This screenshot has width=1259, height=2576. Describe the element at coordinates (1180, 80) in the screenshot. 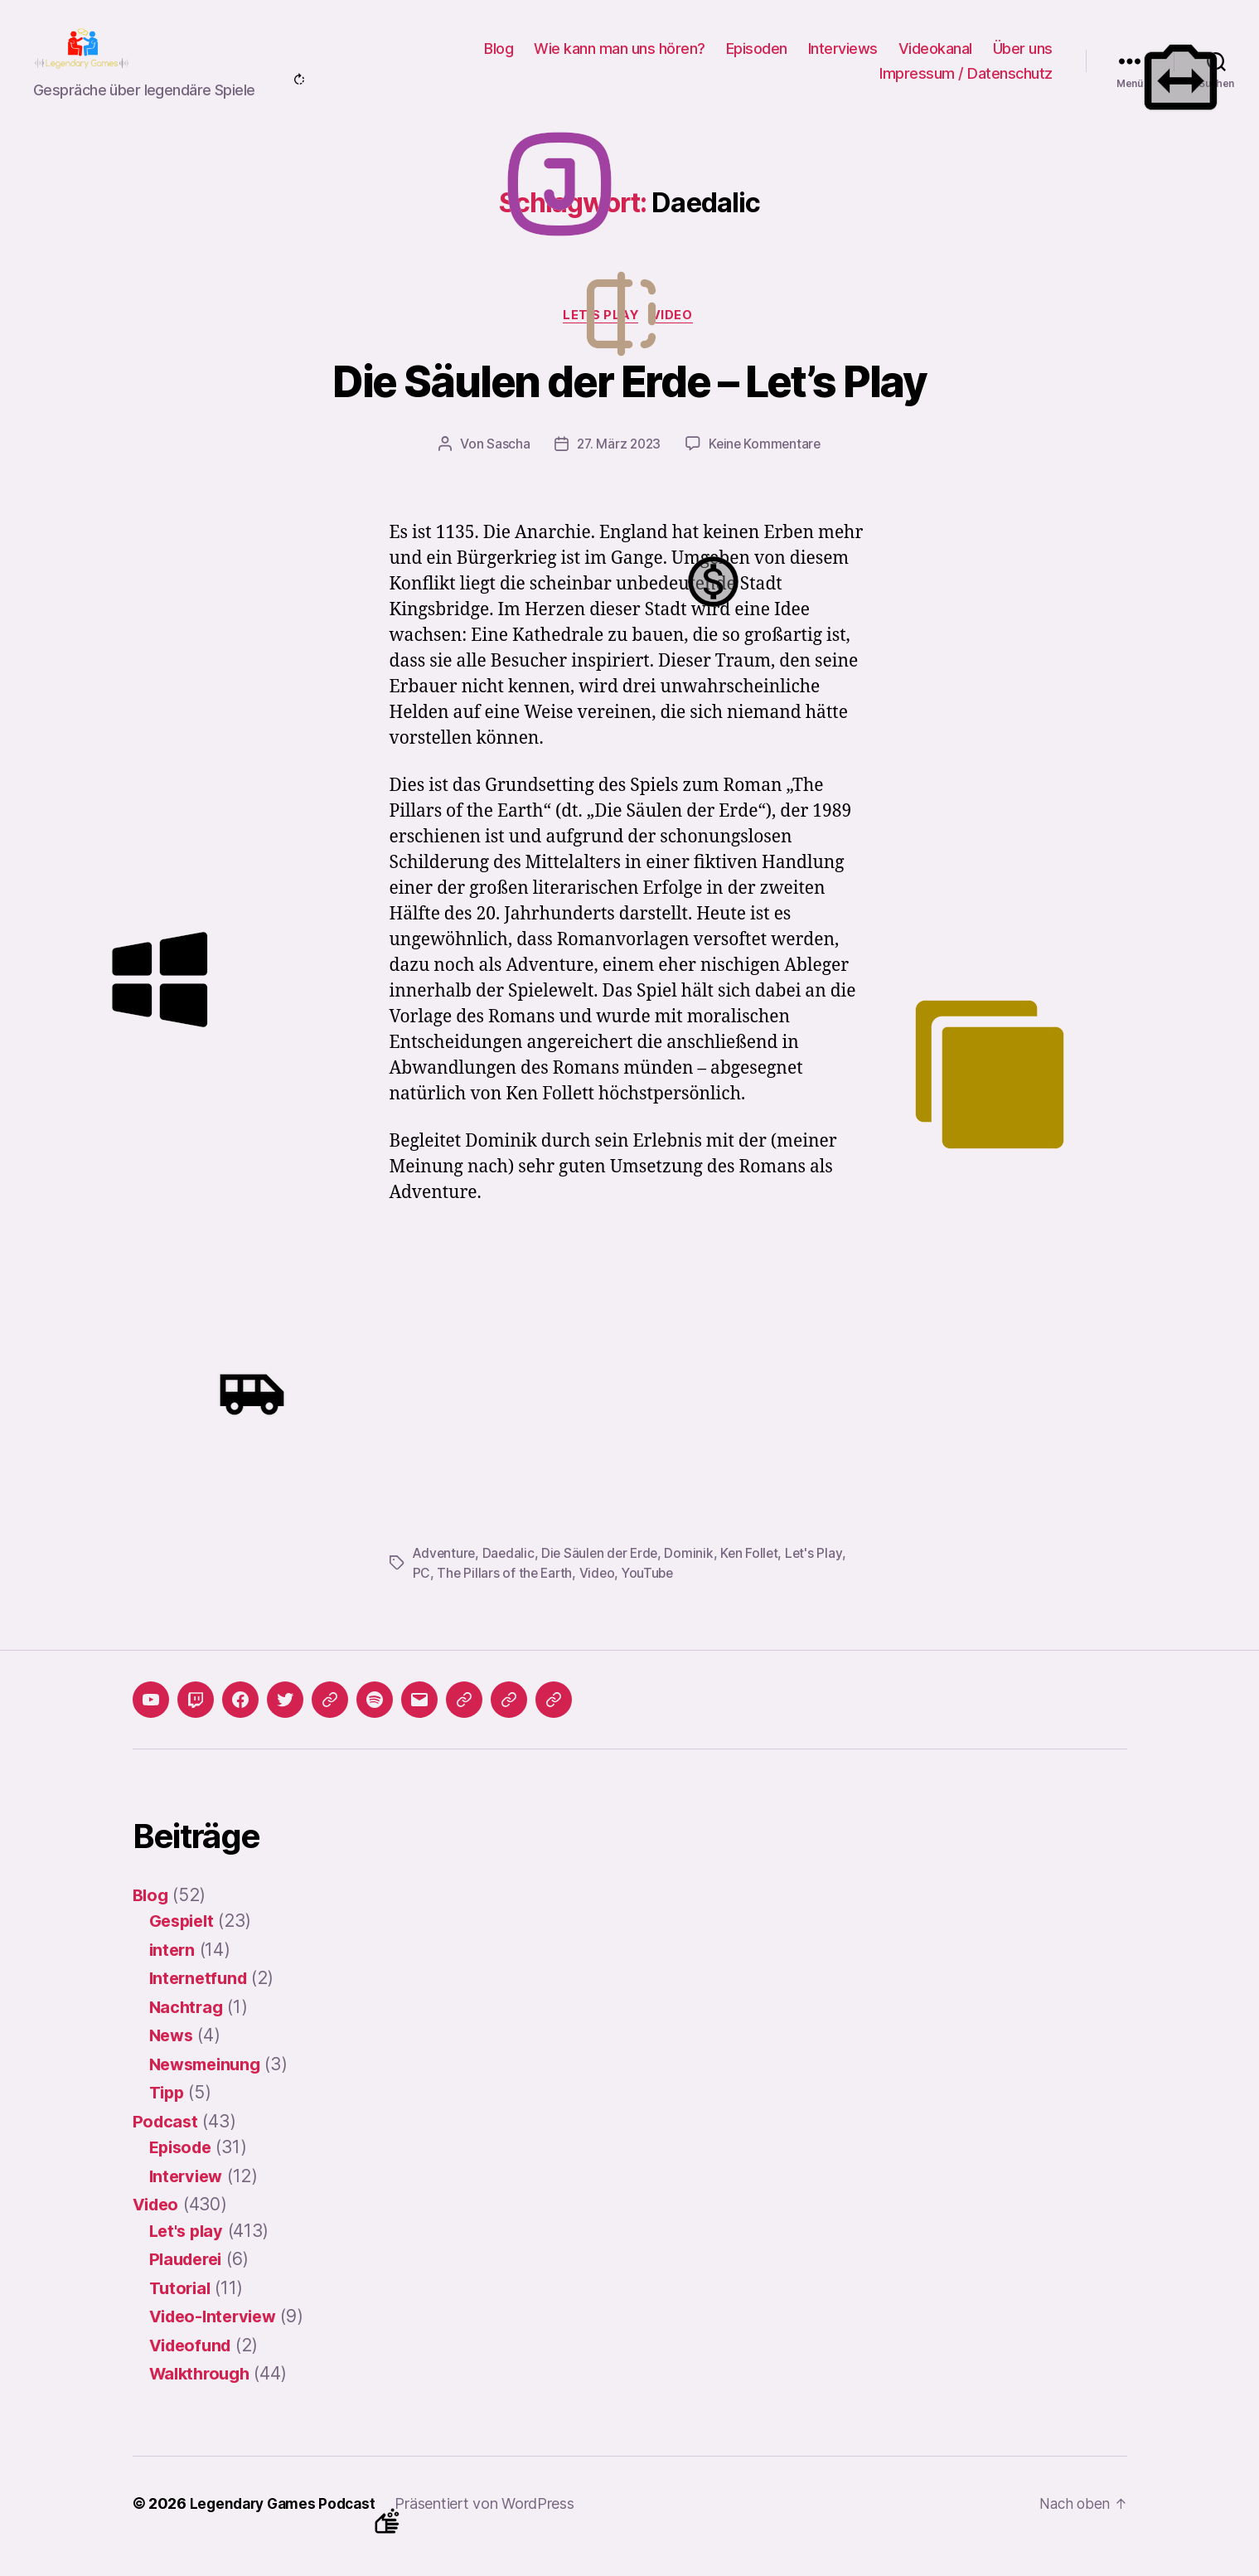

I see `switch between front and rear camera` at that location.